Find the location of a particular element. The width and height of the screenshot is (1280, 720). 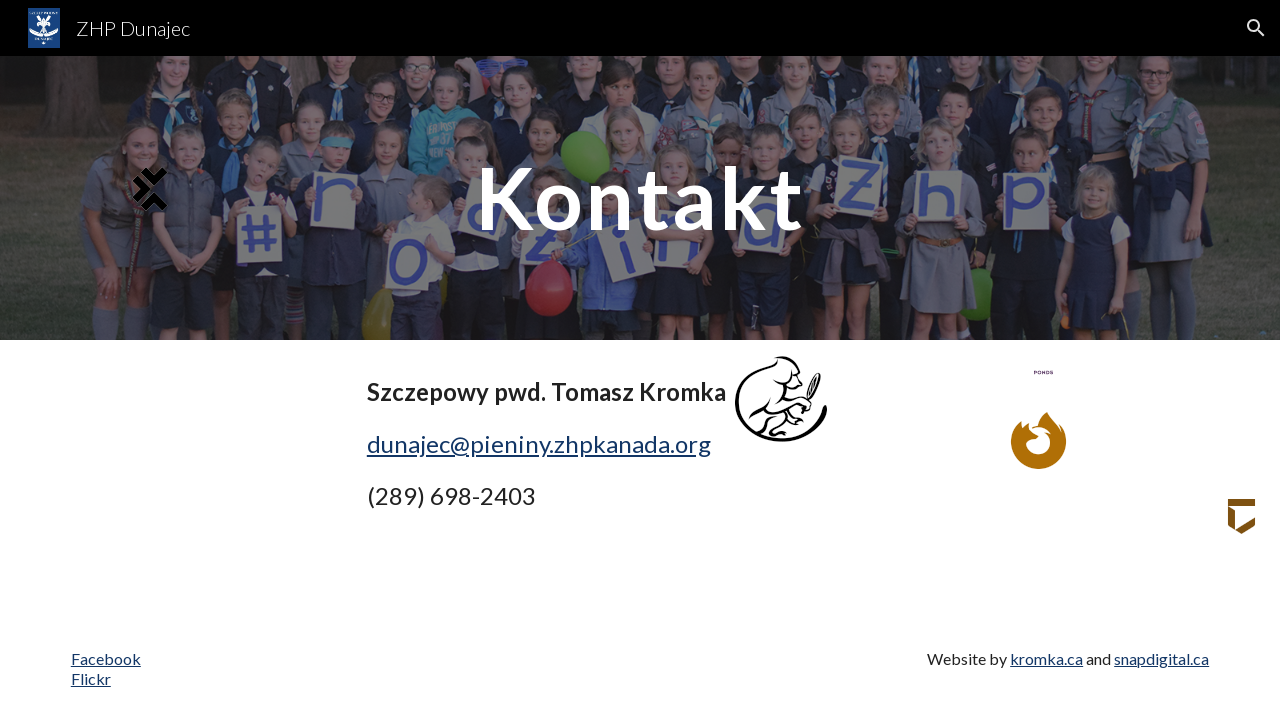

visit the CodeMirror website or documentation is located at coordinates (781, 399).